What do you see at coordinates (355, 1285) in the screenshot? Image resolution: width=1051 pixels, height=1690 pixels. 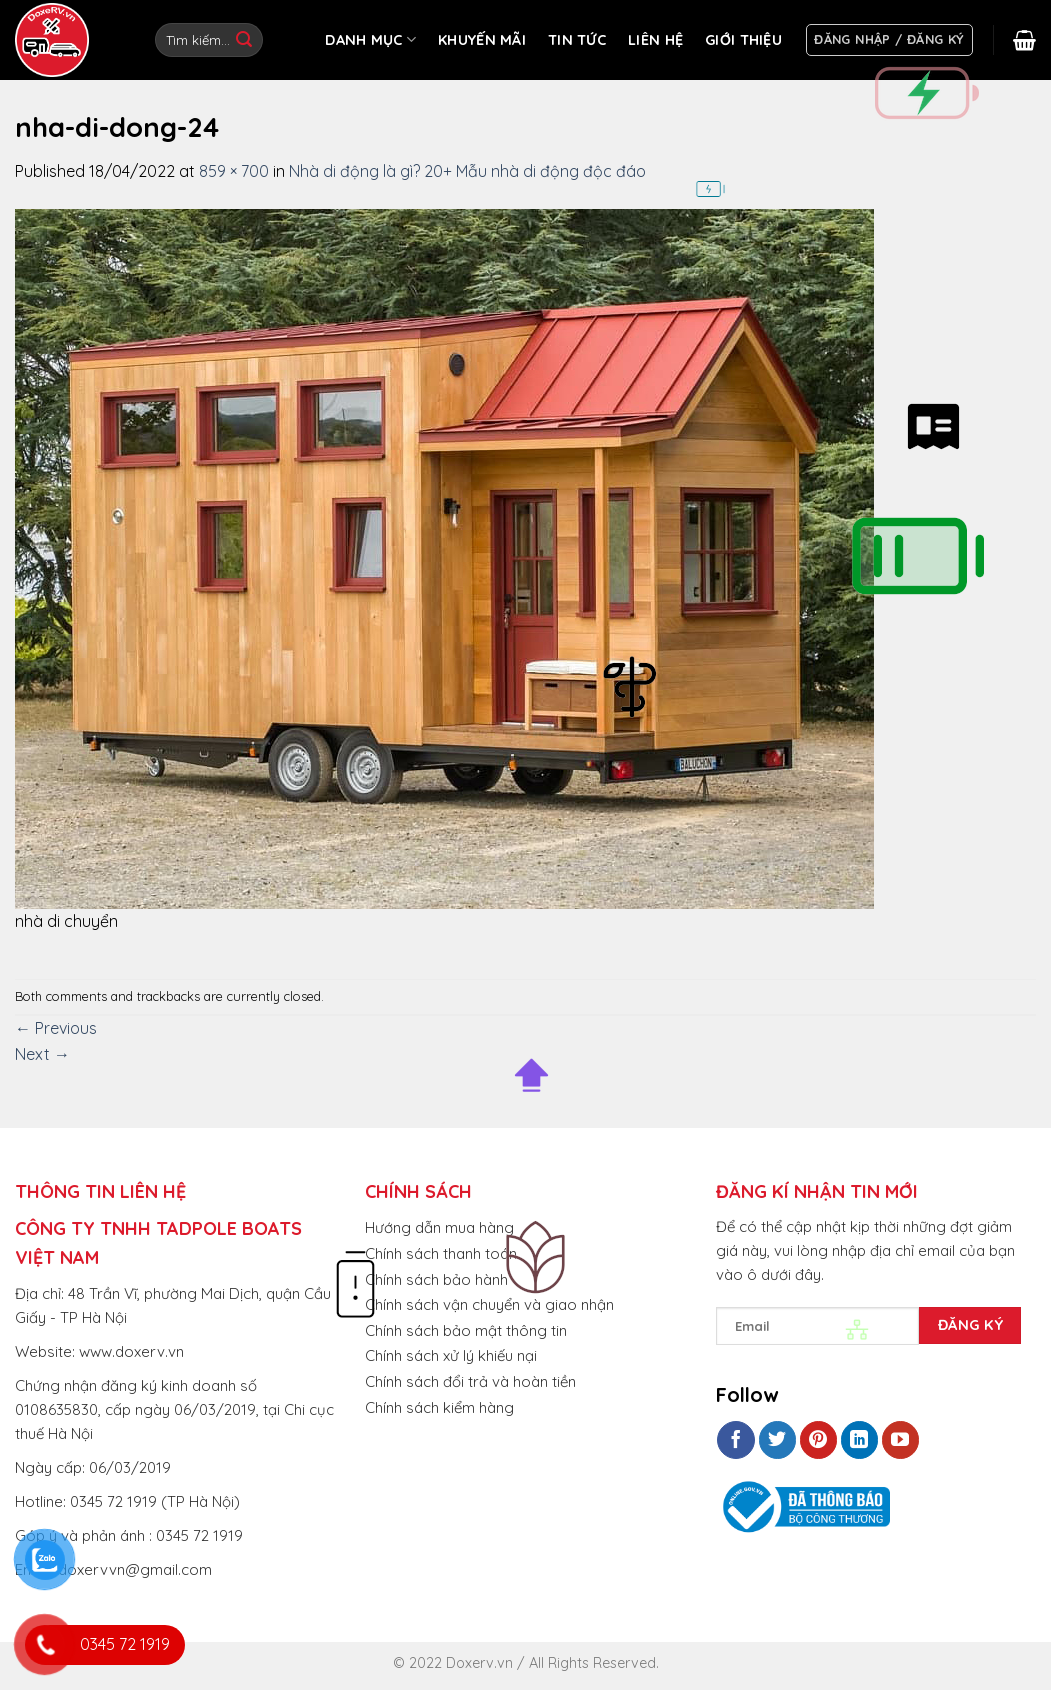 I see `indicates low battery warning` at bounding box center [355, 1285].